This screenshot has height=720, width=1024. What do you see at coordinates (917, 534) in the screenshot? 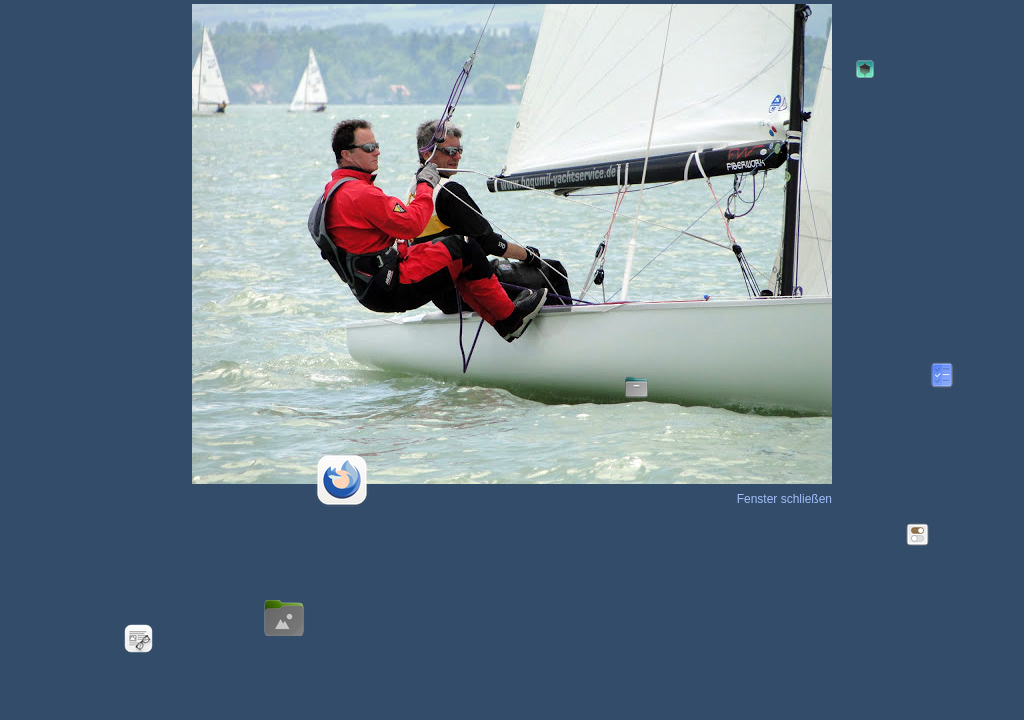
I see `open system tweaks or customization settings` at bounding box center [917, 534].